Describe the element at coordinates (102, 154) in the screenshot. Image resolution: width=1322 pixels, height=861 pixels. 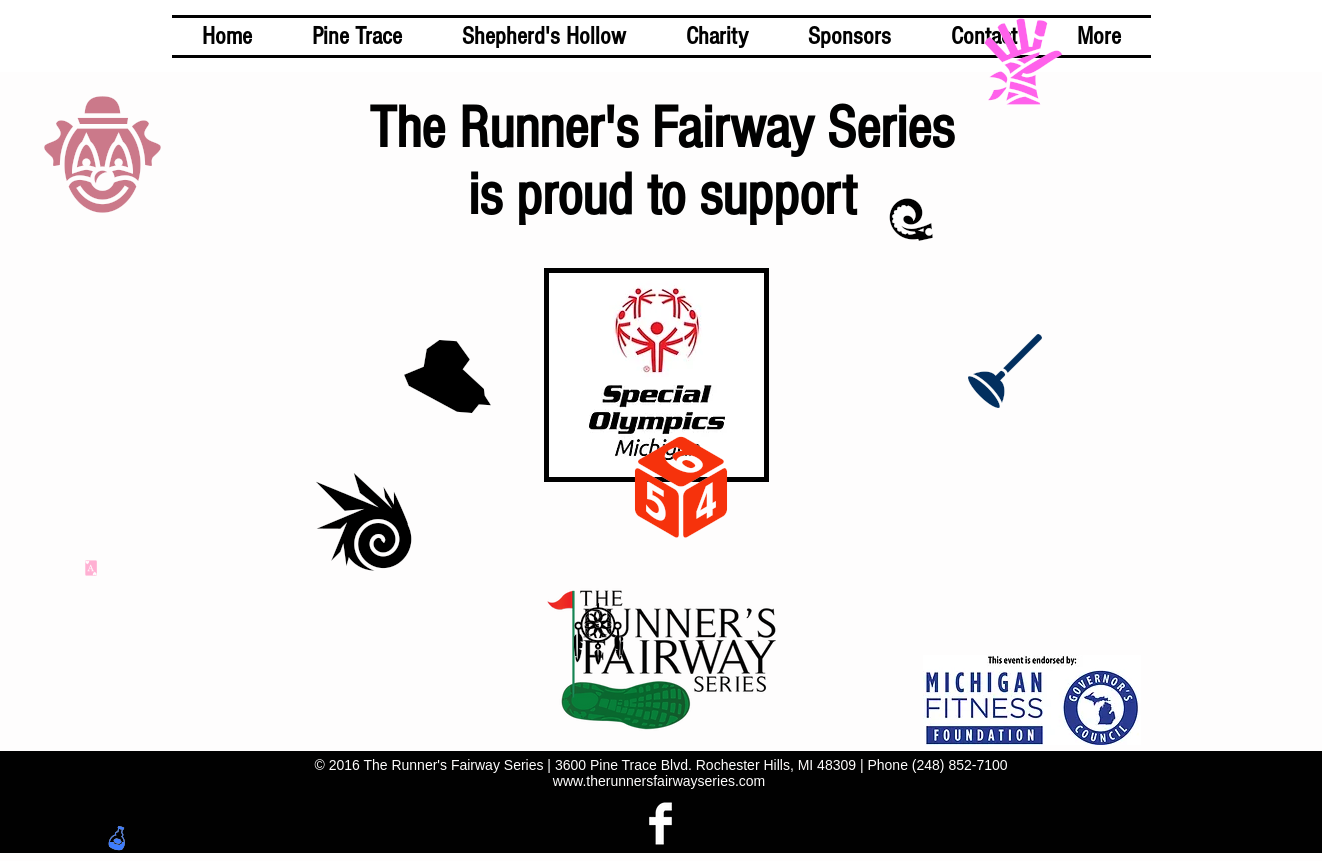
I see `select clown or jester character` at that location.